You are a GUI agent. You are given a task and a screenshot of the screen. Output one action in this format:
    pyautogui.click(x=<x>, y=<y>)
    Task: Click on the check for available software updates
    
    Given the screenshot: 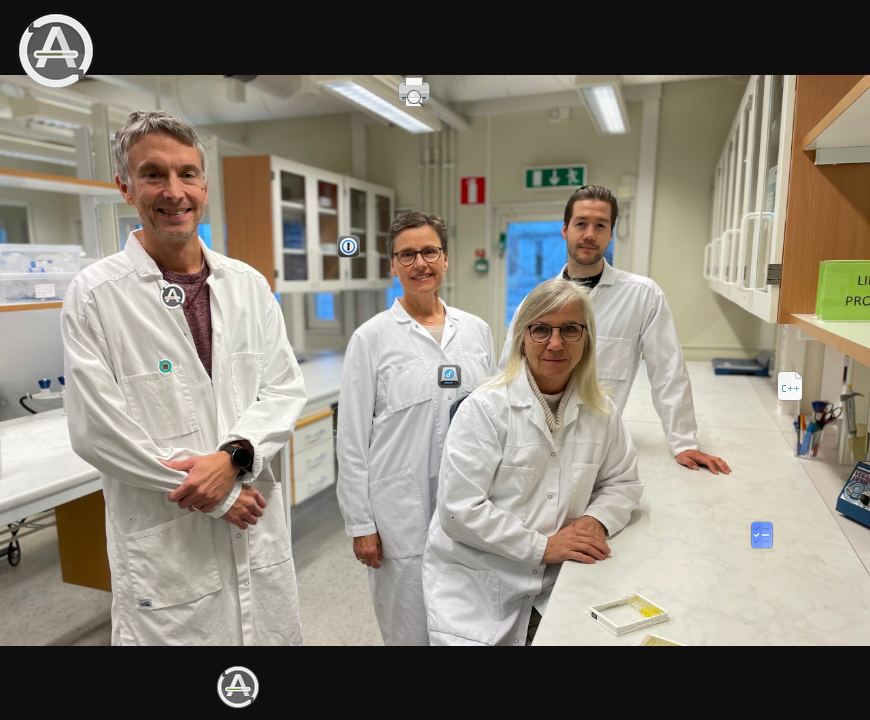 What is the action you would take?
    pyautogui.click(x=56, y=51)
    